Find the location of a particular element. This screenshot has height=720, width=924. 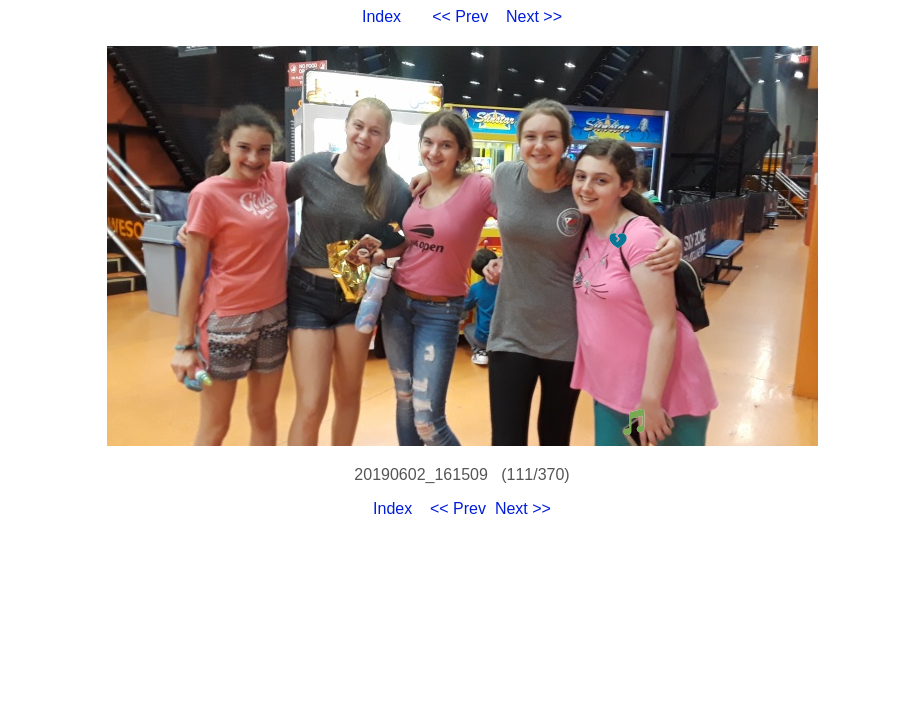

open music player or library is located at coordinates (634, 422).